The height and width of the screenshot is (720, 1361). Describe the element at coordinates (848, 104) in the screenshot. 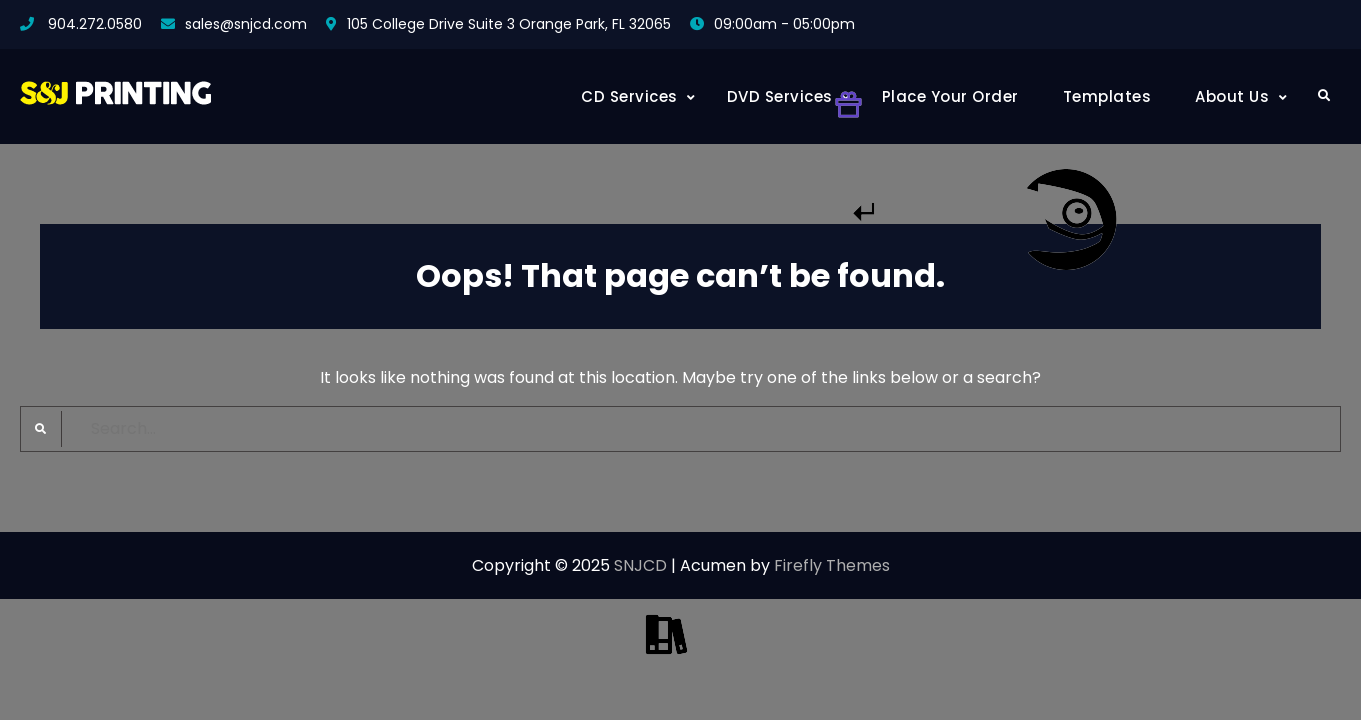

I see `view available rewards or gifts` at that location.